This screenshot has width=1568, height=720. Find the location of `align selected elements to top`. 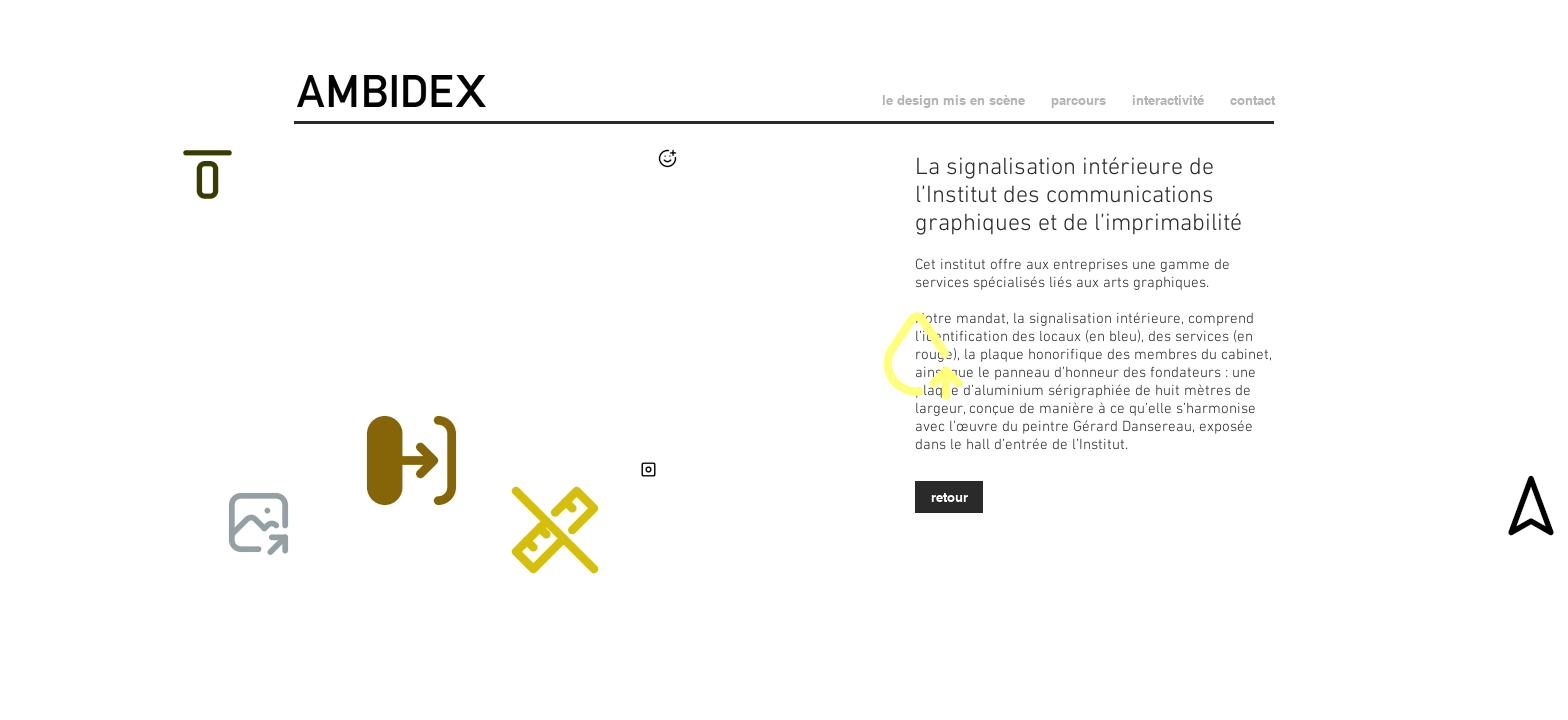

align selected elements to top is located at coordinates (207, 174).